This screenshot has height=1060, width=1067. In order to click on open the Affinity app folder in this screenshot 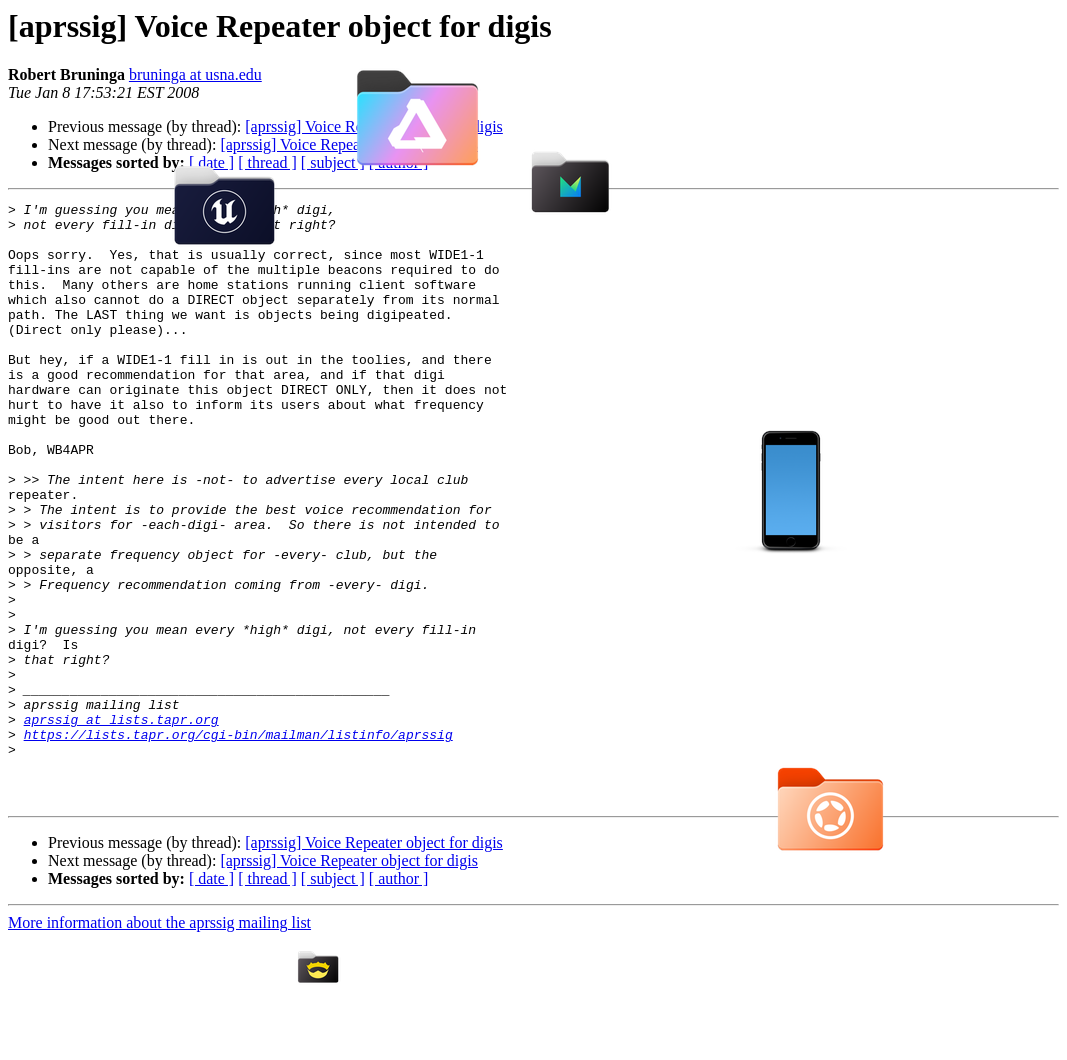, I will do `click(417, 121)`.